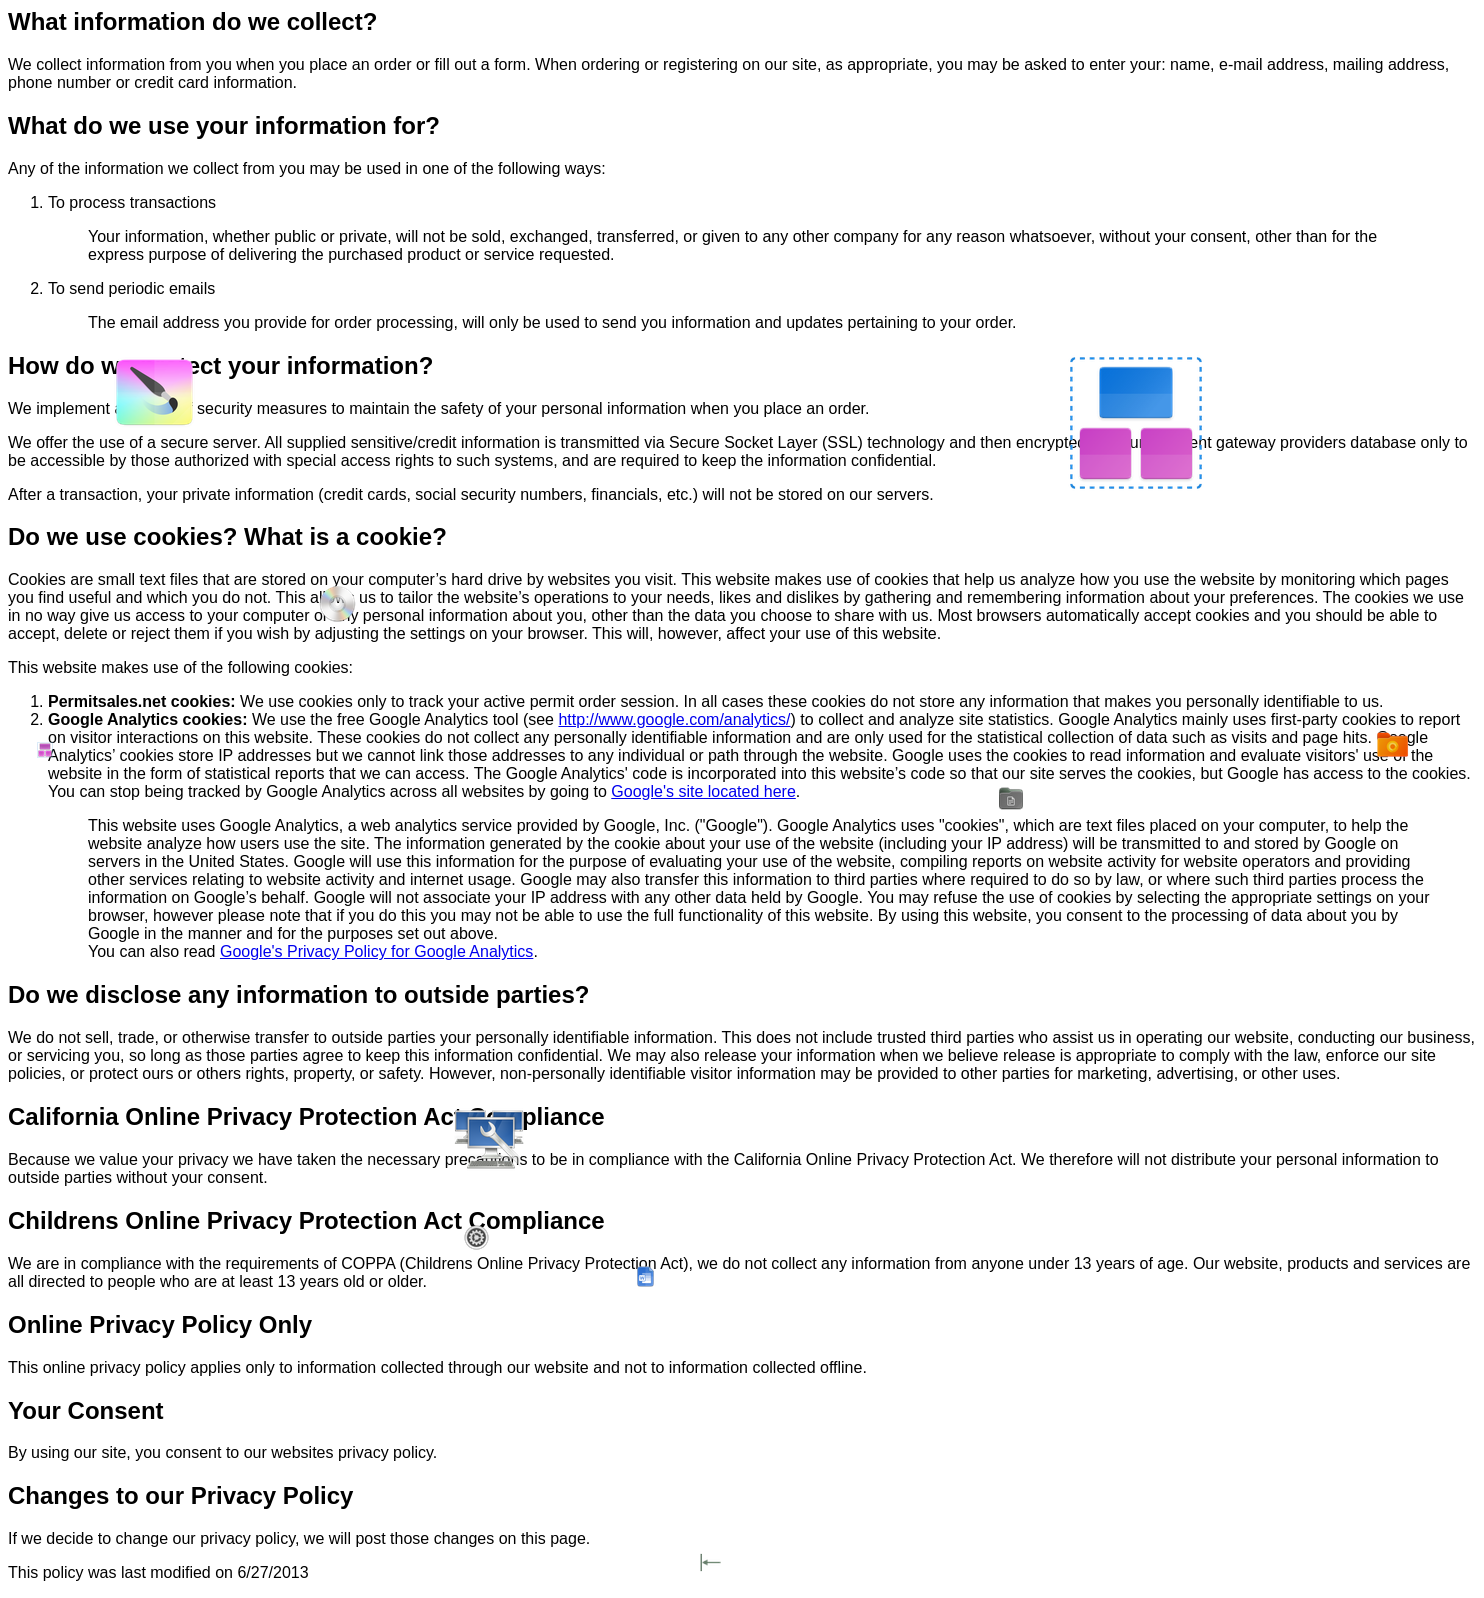 This screenshot has width=1484, height=1598. Describe the element at coordinates (645, 1276) in the screenshot. I see `open a Microsoft Word document` at that location.